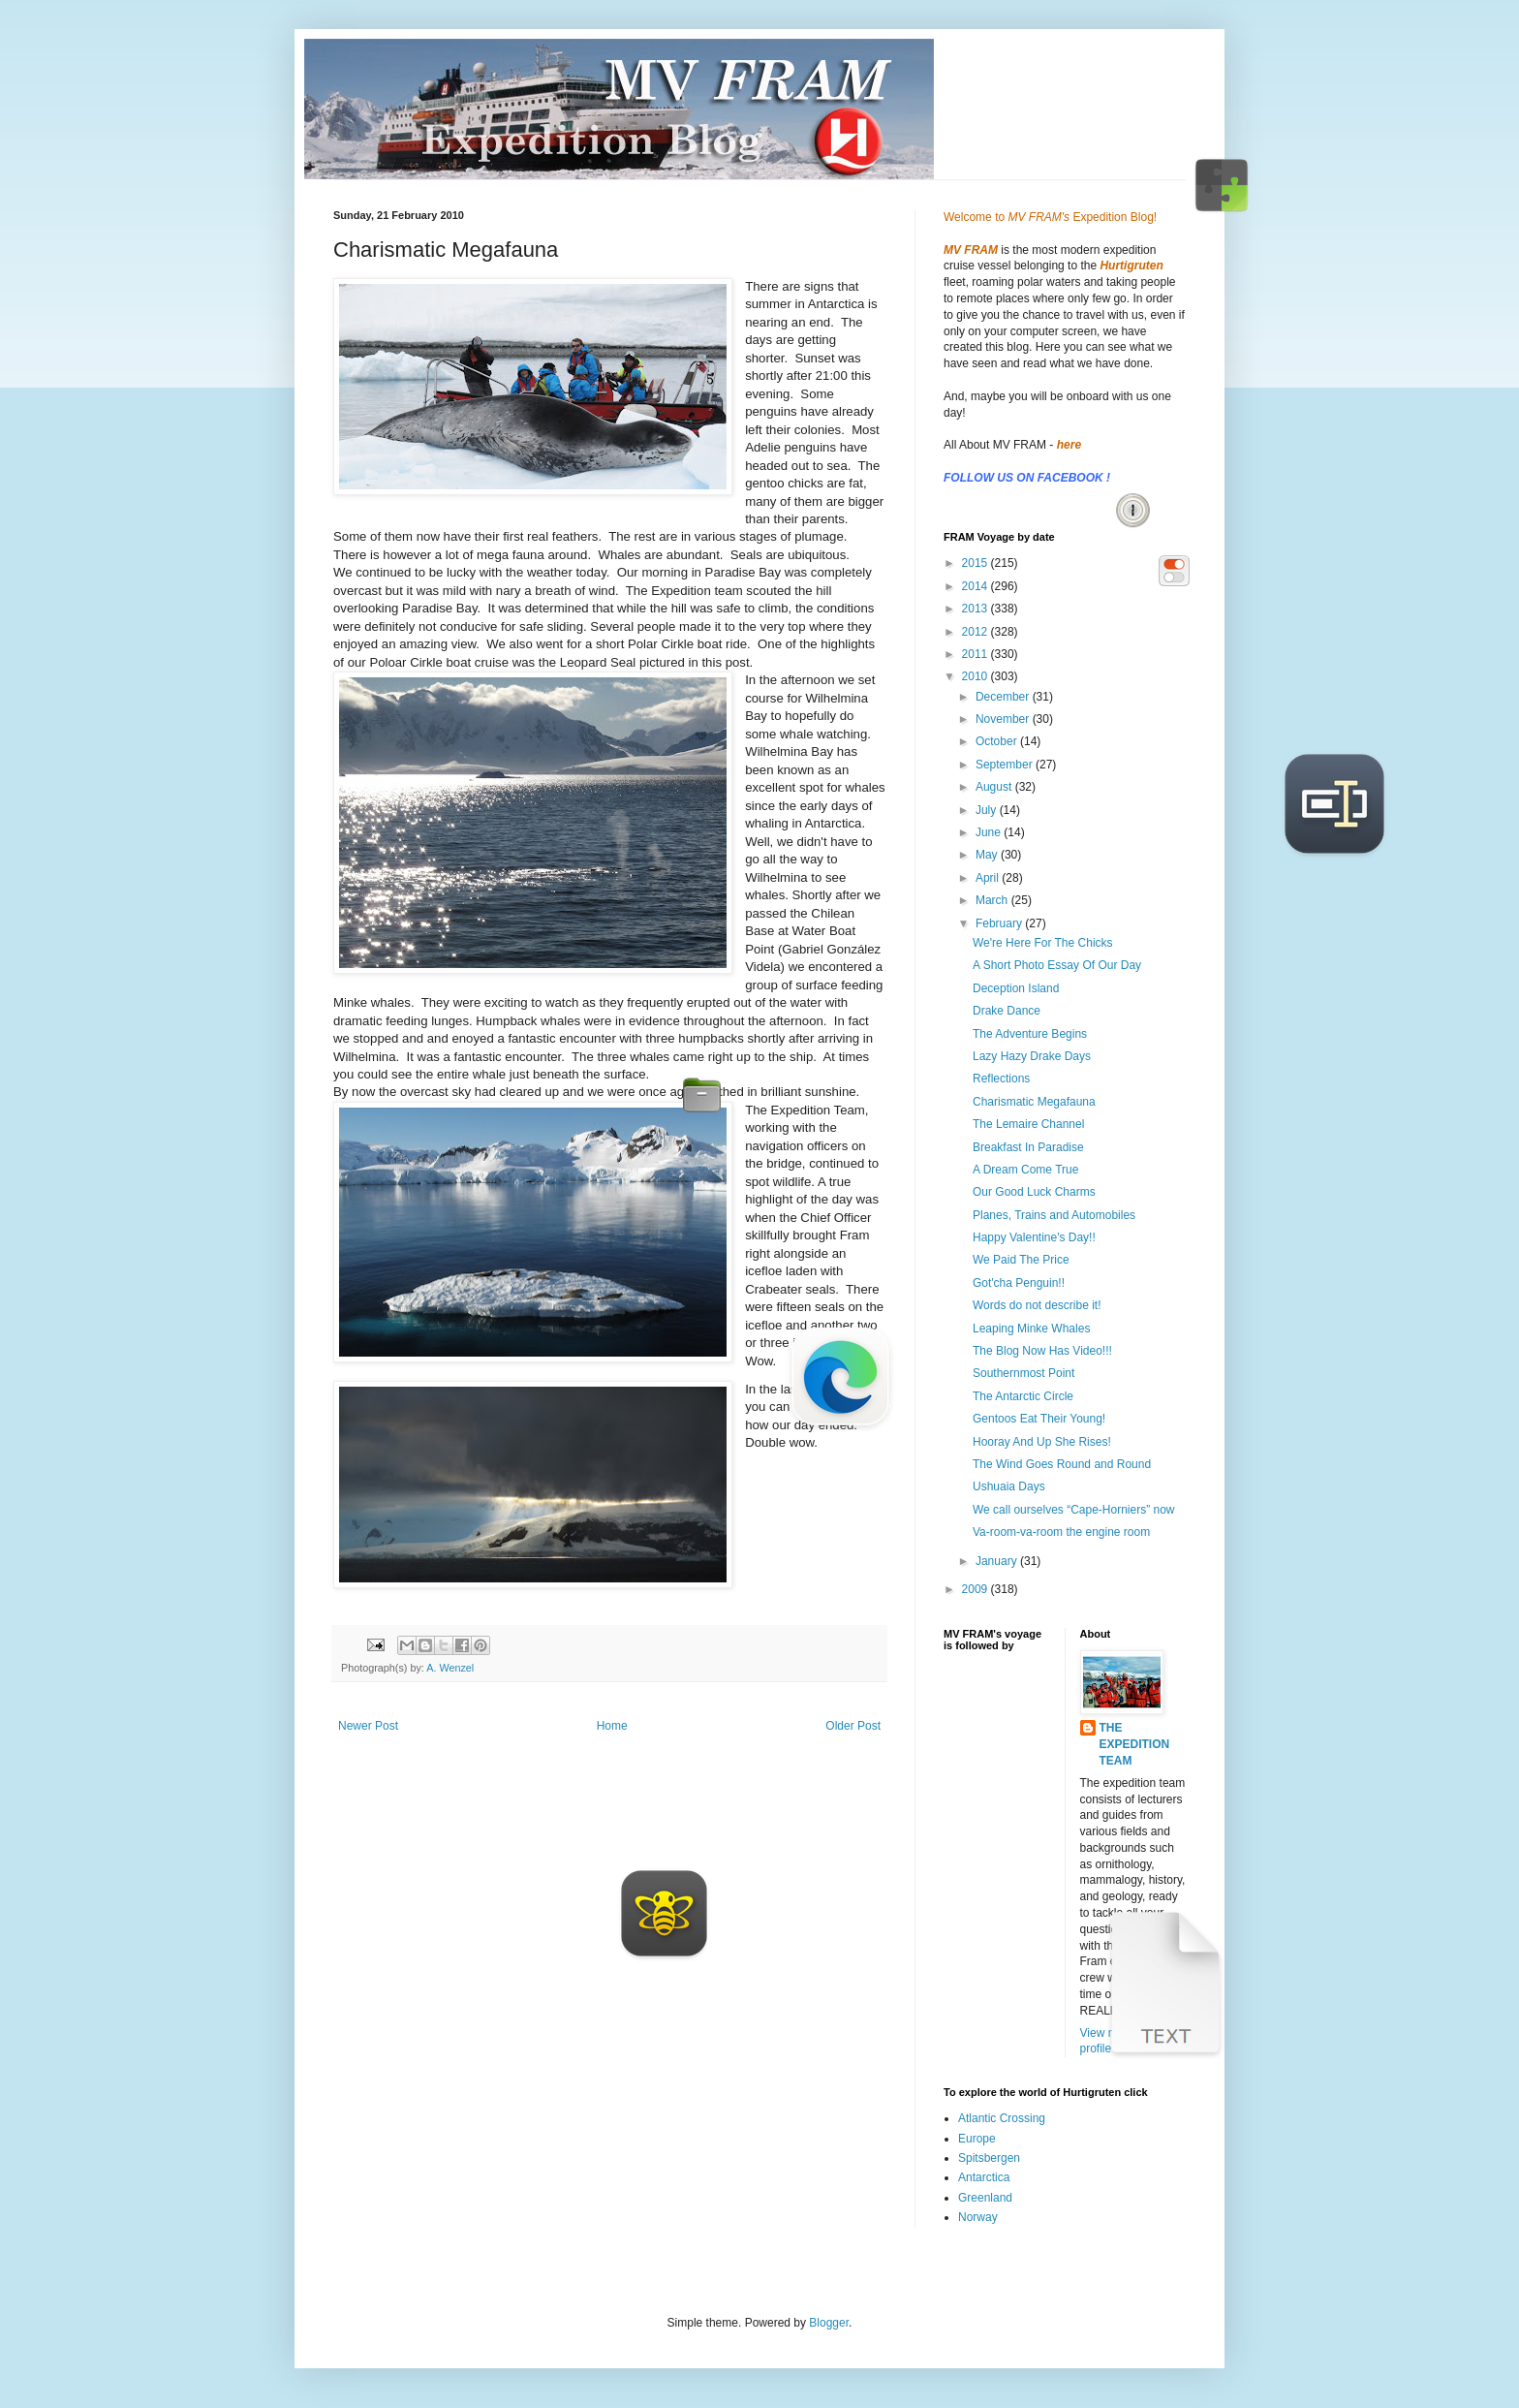 The image size is (1519, 2408). What do you see at coordinates (1334, 803) in the screenshot?
I see `open bulky app for batch file renaming` at bounding box center [1334, 803].